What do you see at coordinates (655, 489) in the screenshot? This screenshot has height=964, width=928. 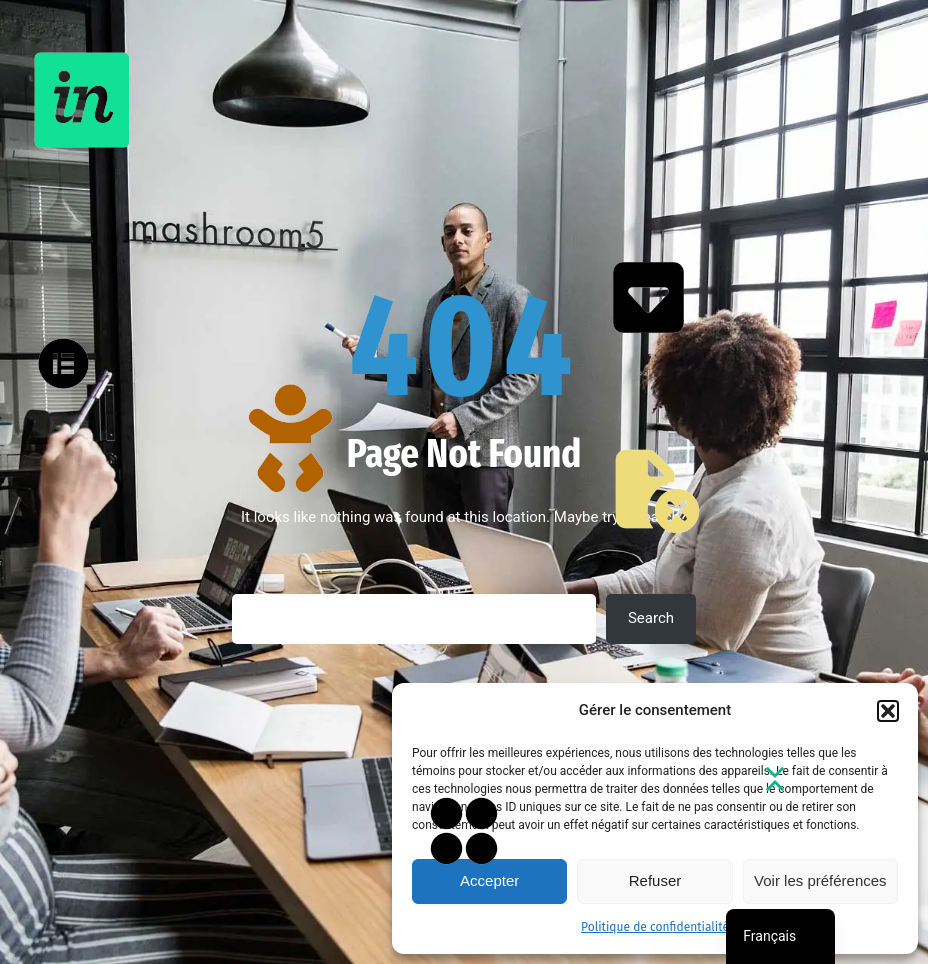 I see `delete or remove a file` at bounding box center [655, 489].